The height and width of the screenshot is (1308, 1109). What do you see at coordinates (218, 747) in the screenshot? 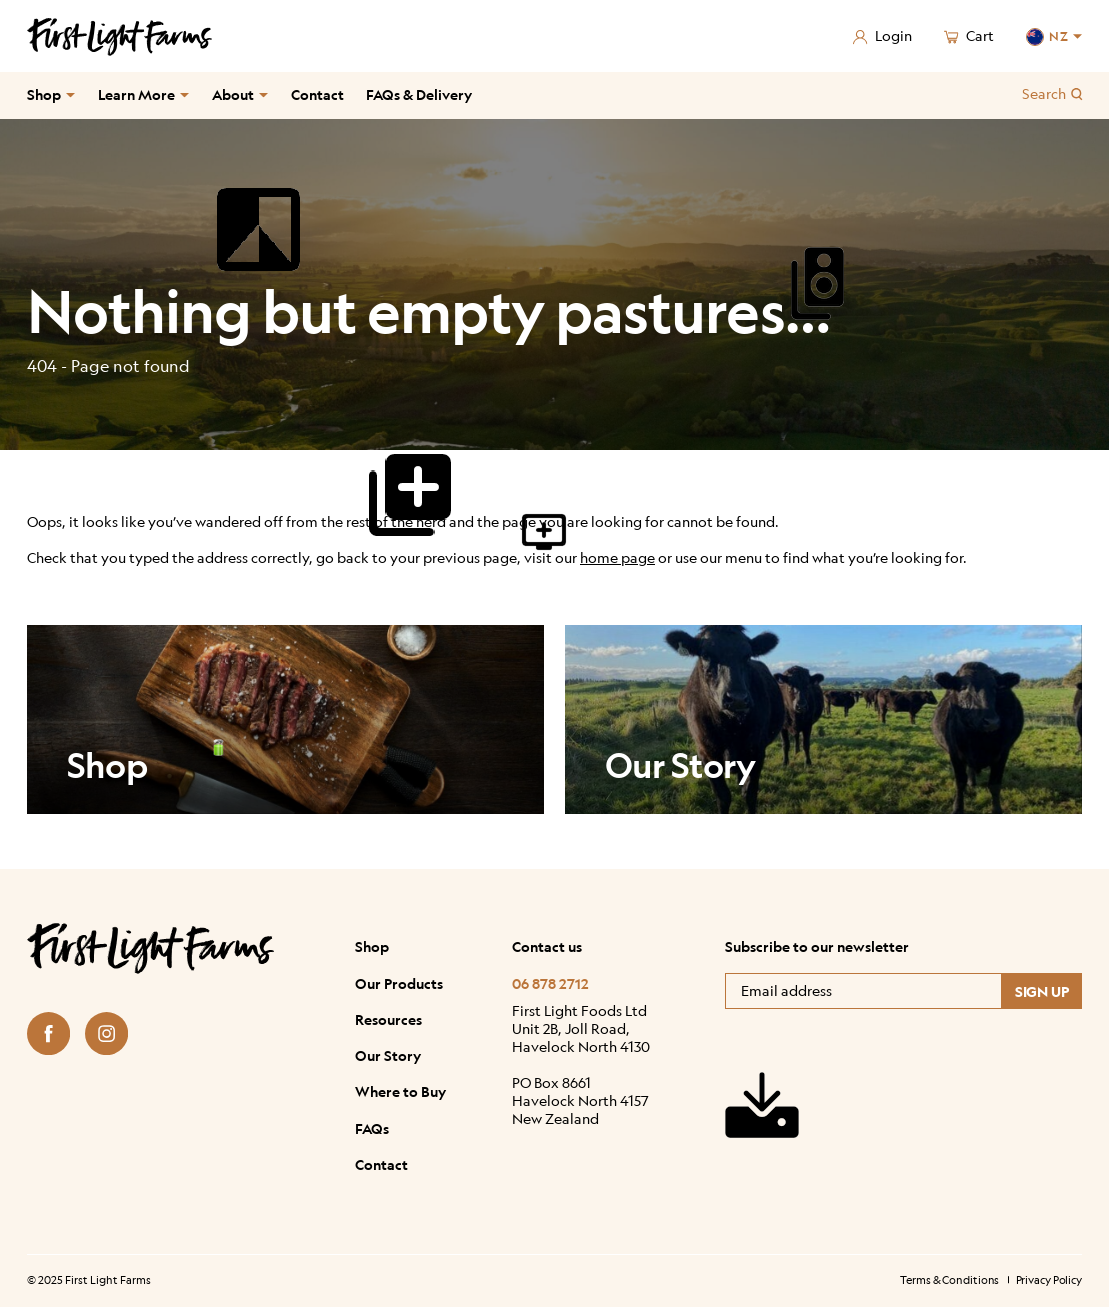
I see `view current battery level` at bounding box center [218, 747].